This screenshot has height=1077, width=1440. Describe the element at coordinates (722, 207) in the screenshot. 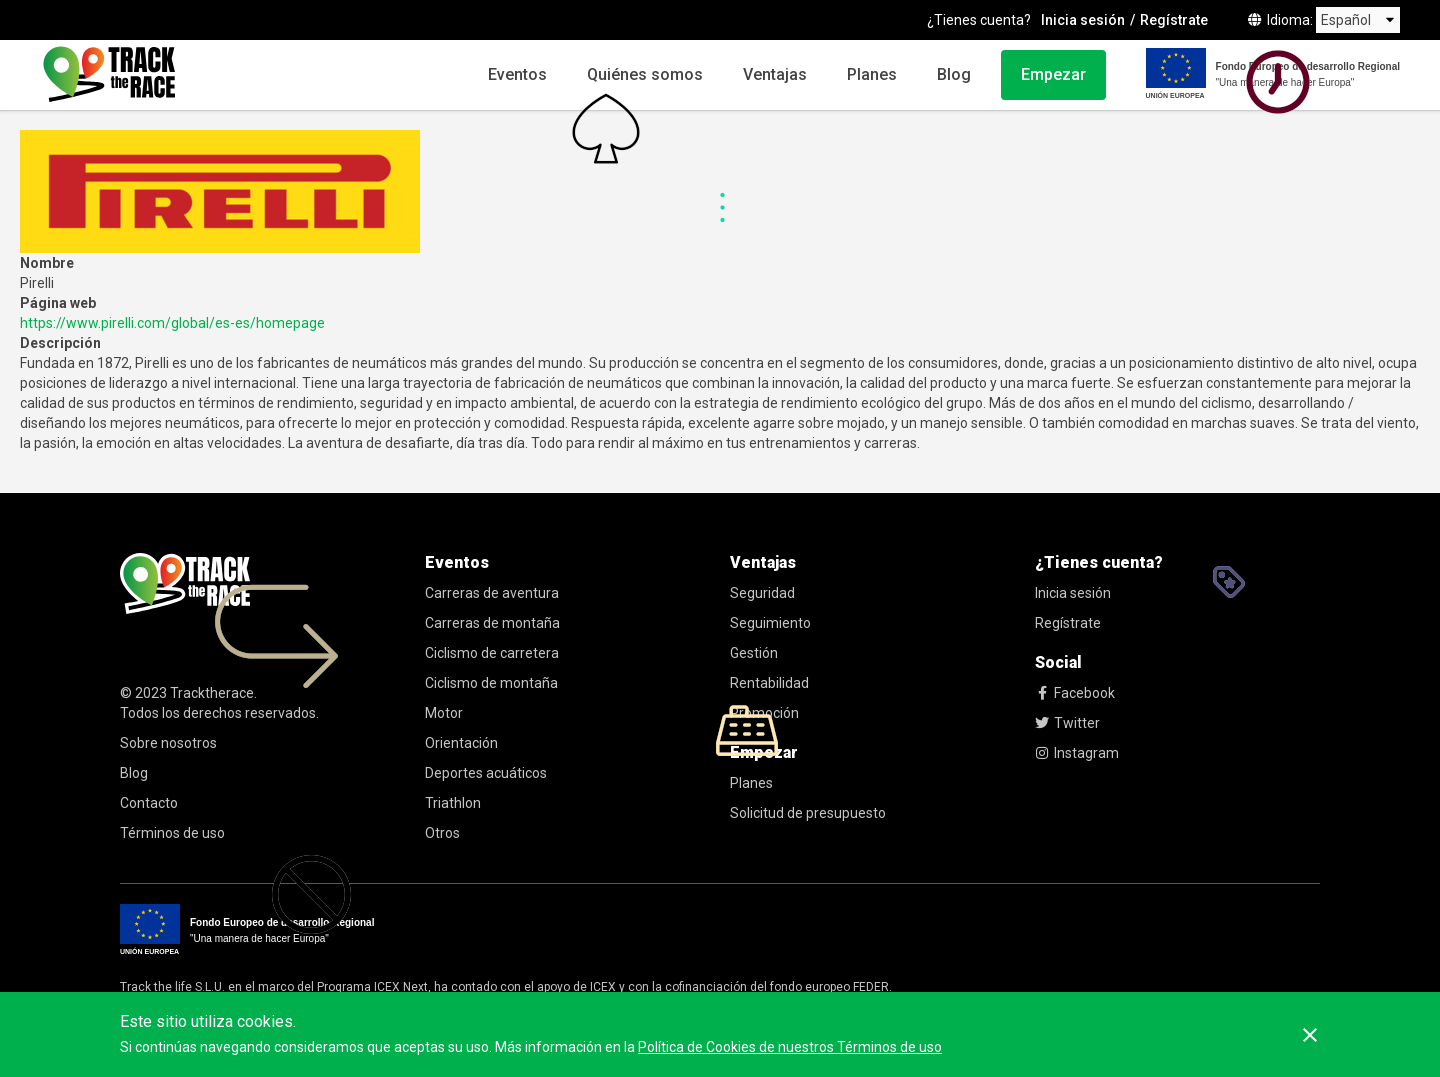

I see `open more options menu` at that location.